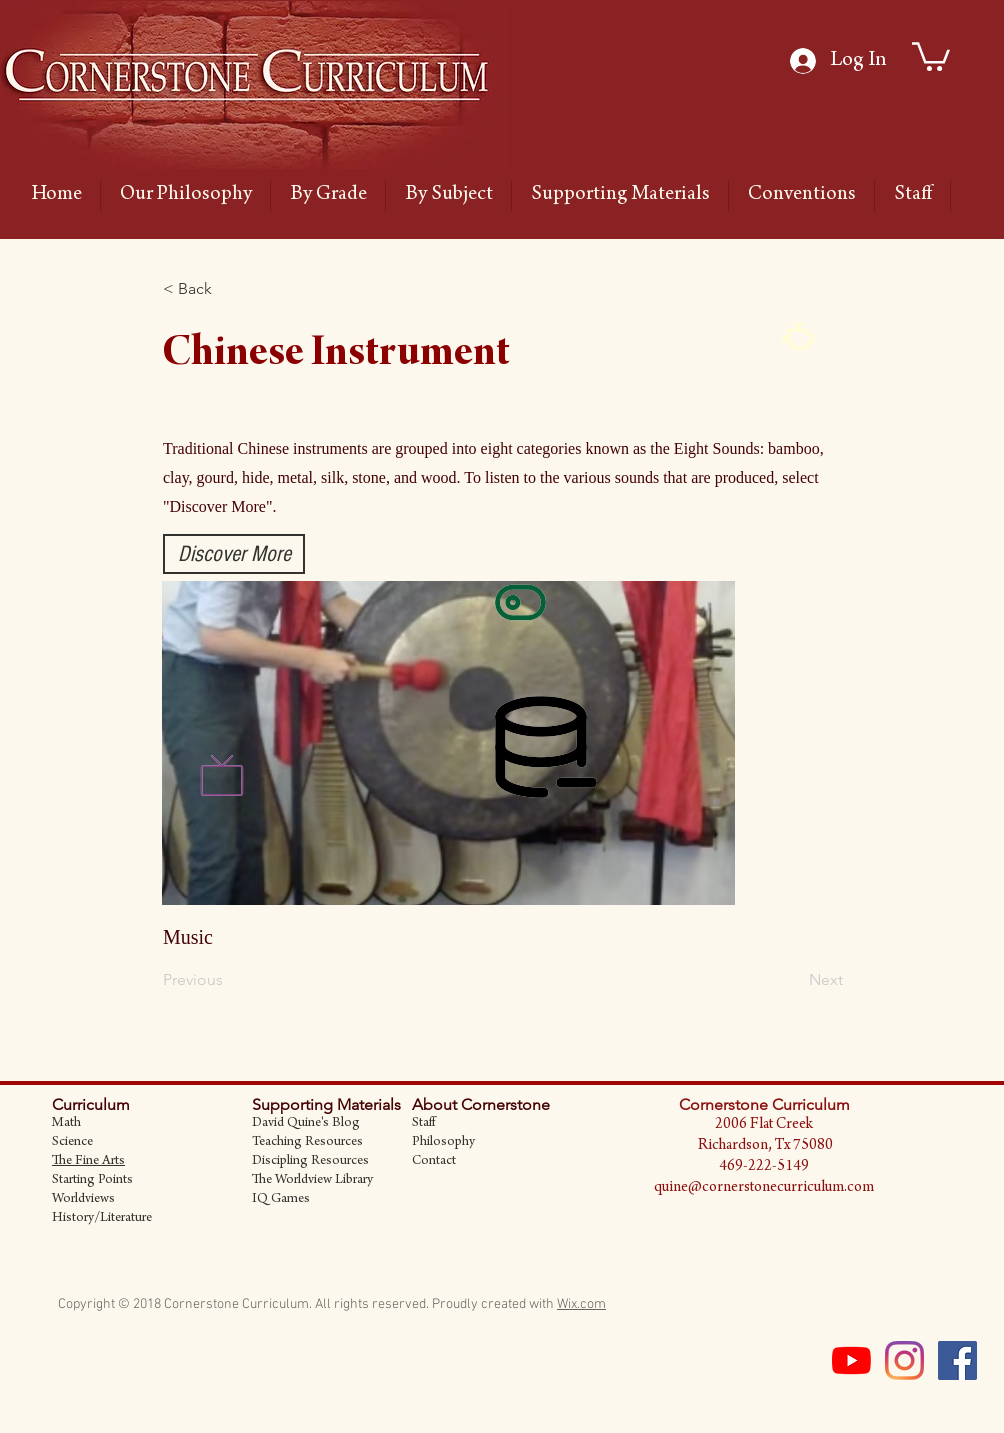 The image size is (1004, 1433). I want to click on check engine or vehicle diagnostics, so click(798, 337).